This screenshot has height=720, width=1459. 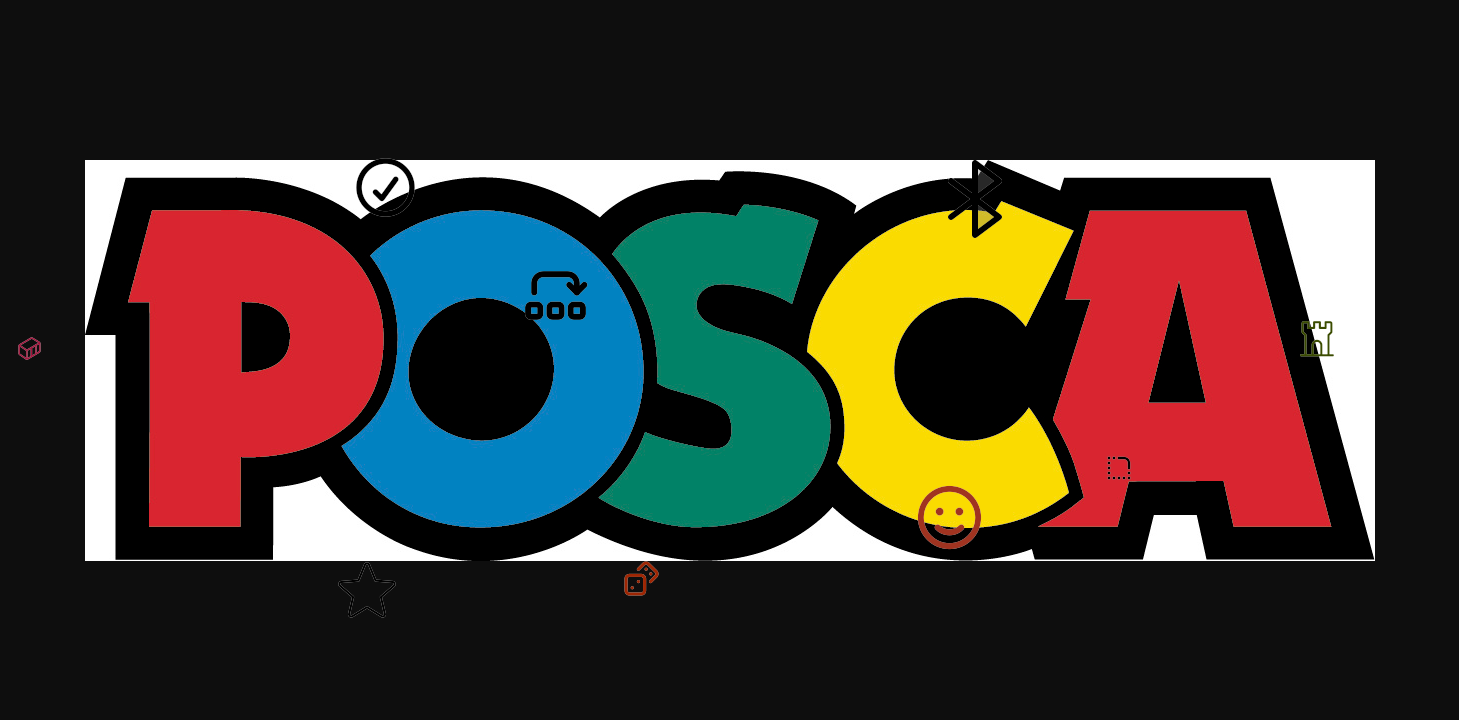 I want to click on adjust corner radius of a shape or element, so click(x=1119, y=468).